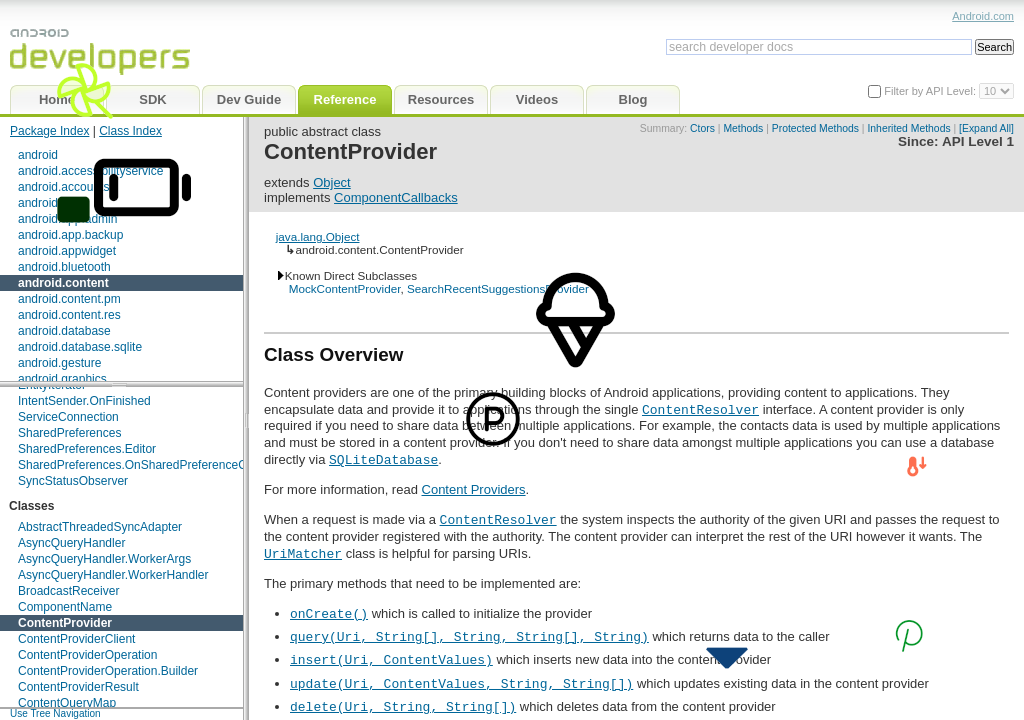 The width and height of the screenshot is (1024, 720). What do you see at coordinates (142, 187) in the screenshot?
I see `indicates low battery level` at bounding box center [142, 187].